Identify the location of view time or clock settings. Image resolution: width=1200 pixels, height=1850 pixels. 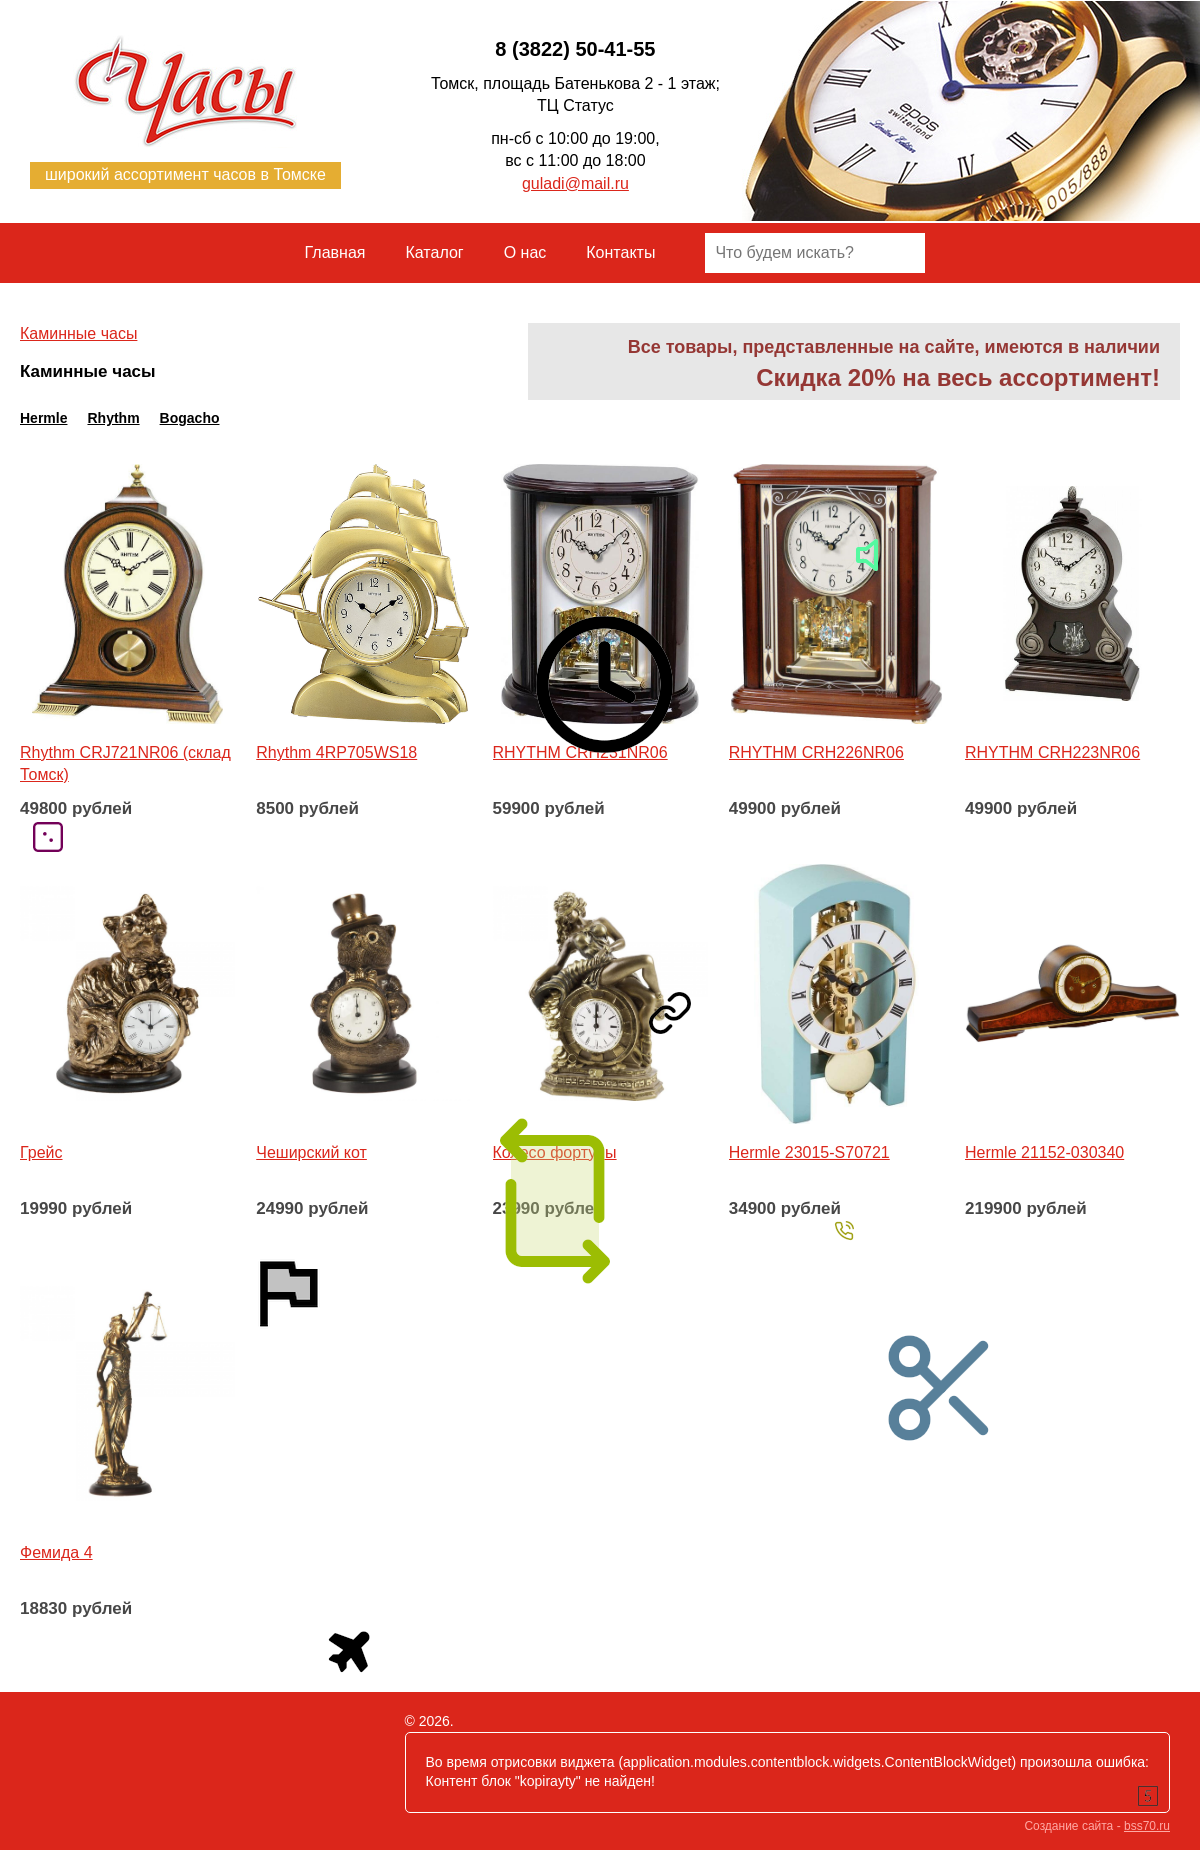
(604, 684).